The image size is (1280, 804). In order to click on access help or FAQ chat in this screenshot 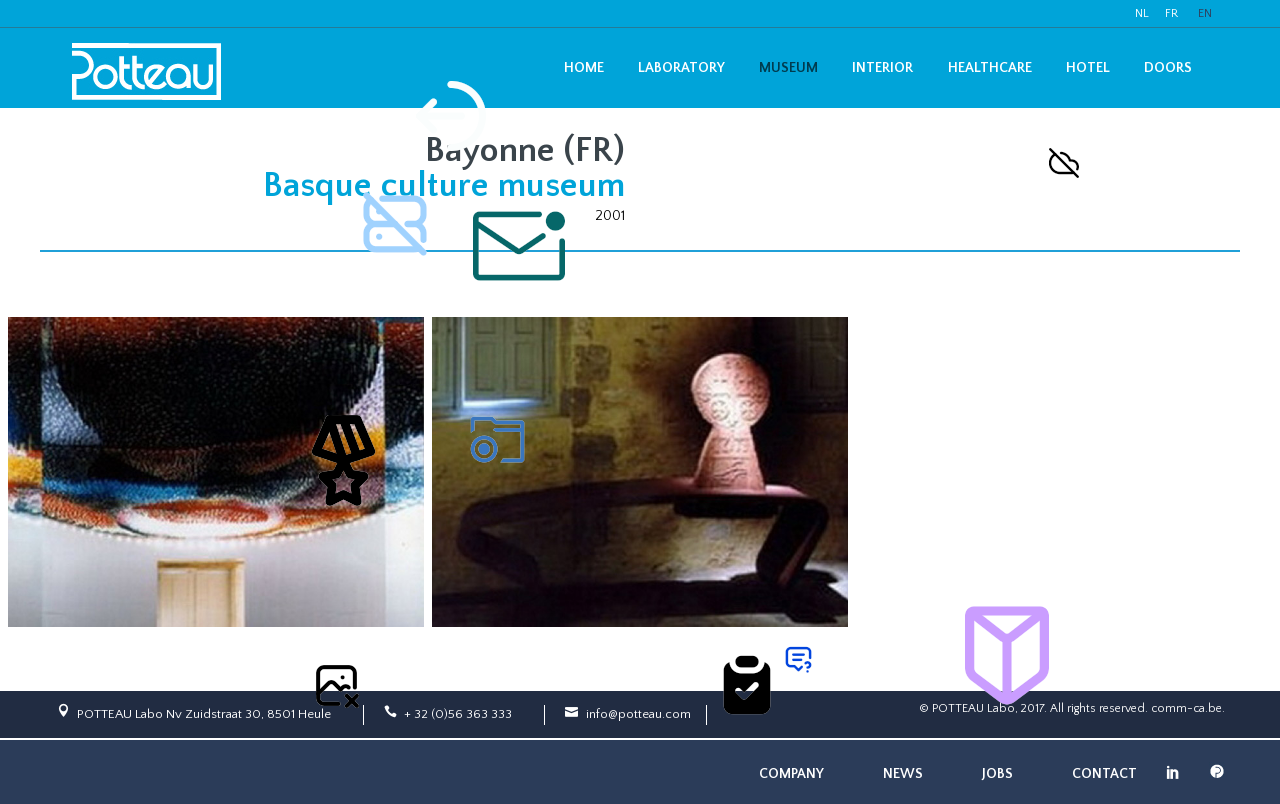, I will do `click(798, 658)`.